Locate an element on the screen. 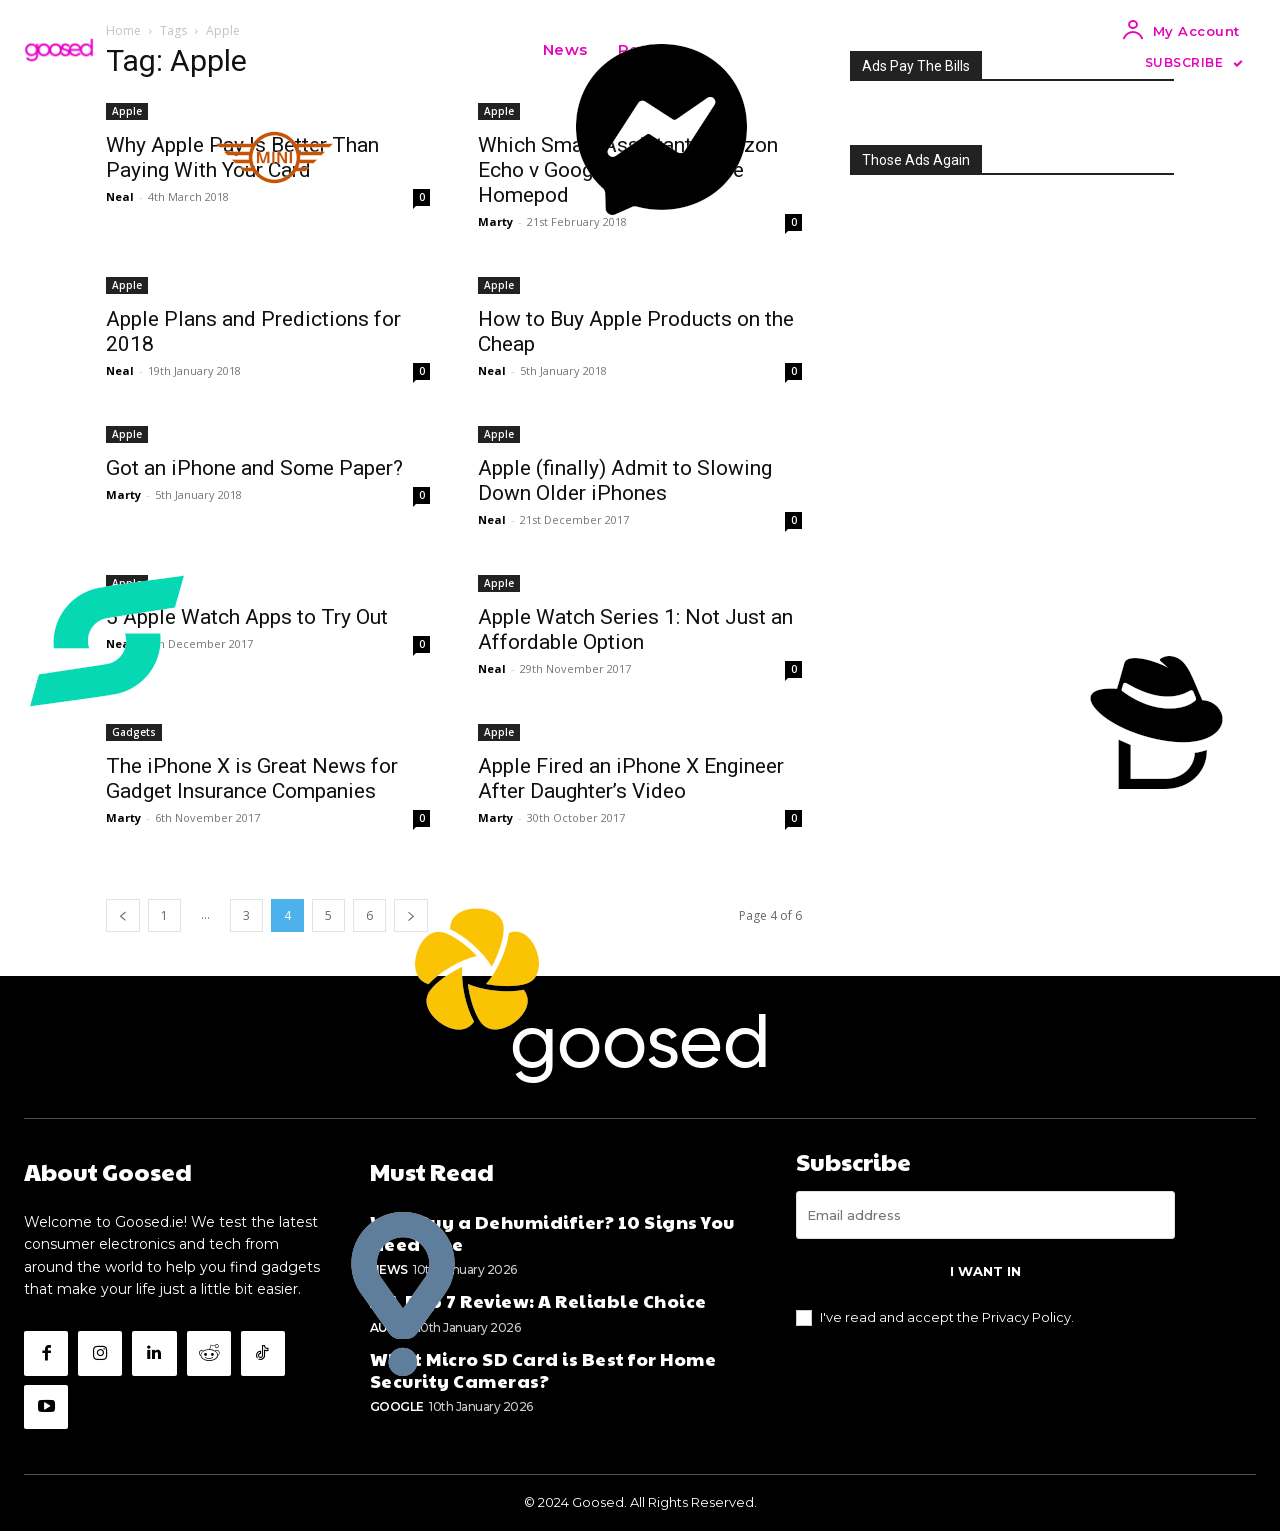 The image size is (1280, 1531). open Facebook Messenger app is located at coordinates (661, 129).